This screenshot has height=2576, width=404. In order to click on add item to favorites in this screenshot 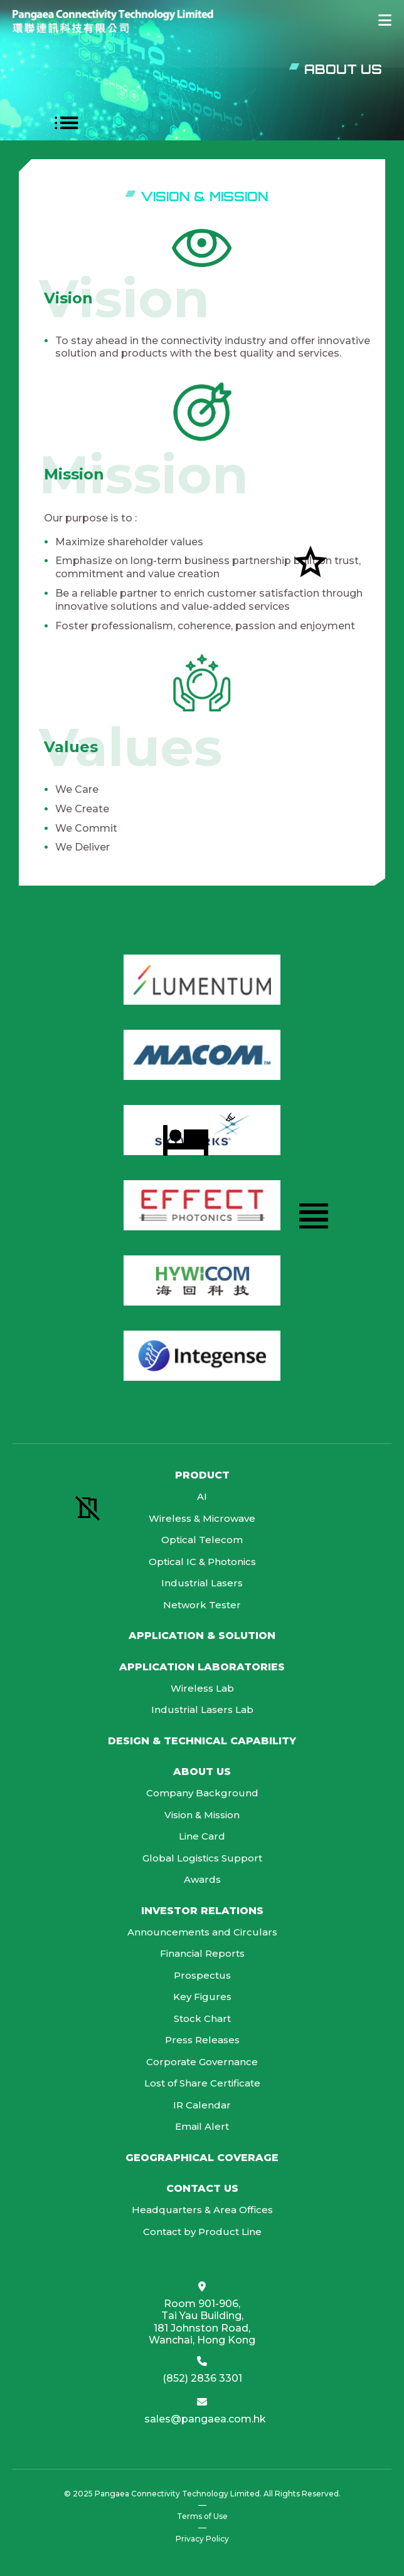, I will do `click(311, 562)`.